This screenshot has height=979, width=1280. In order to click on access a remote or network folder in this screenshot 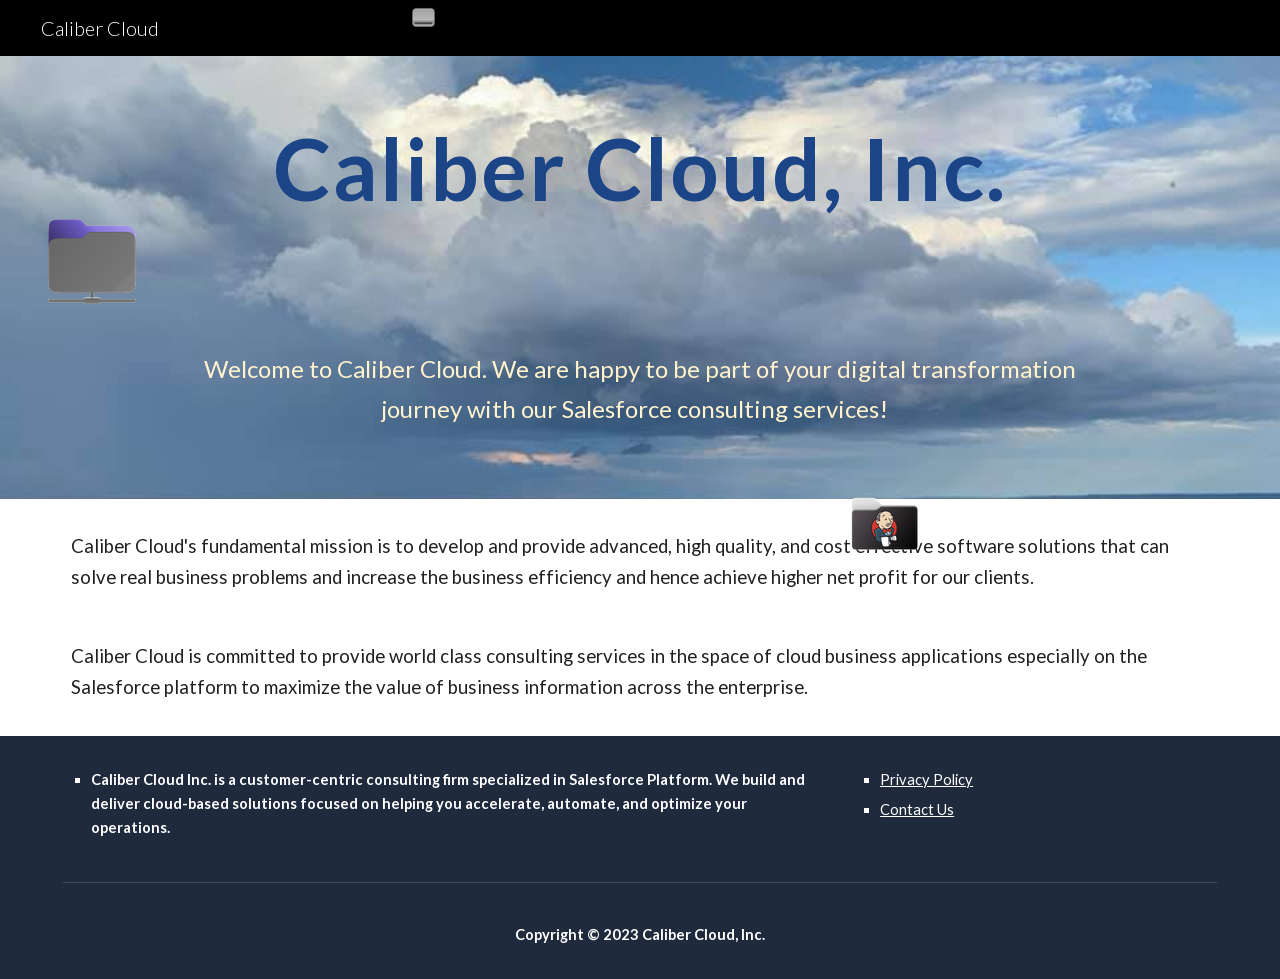, I will do `click(92, 260)`.